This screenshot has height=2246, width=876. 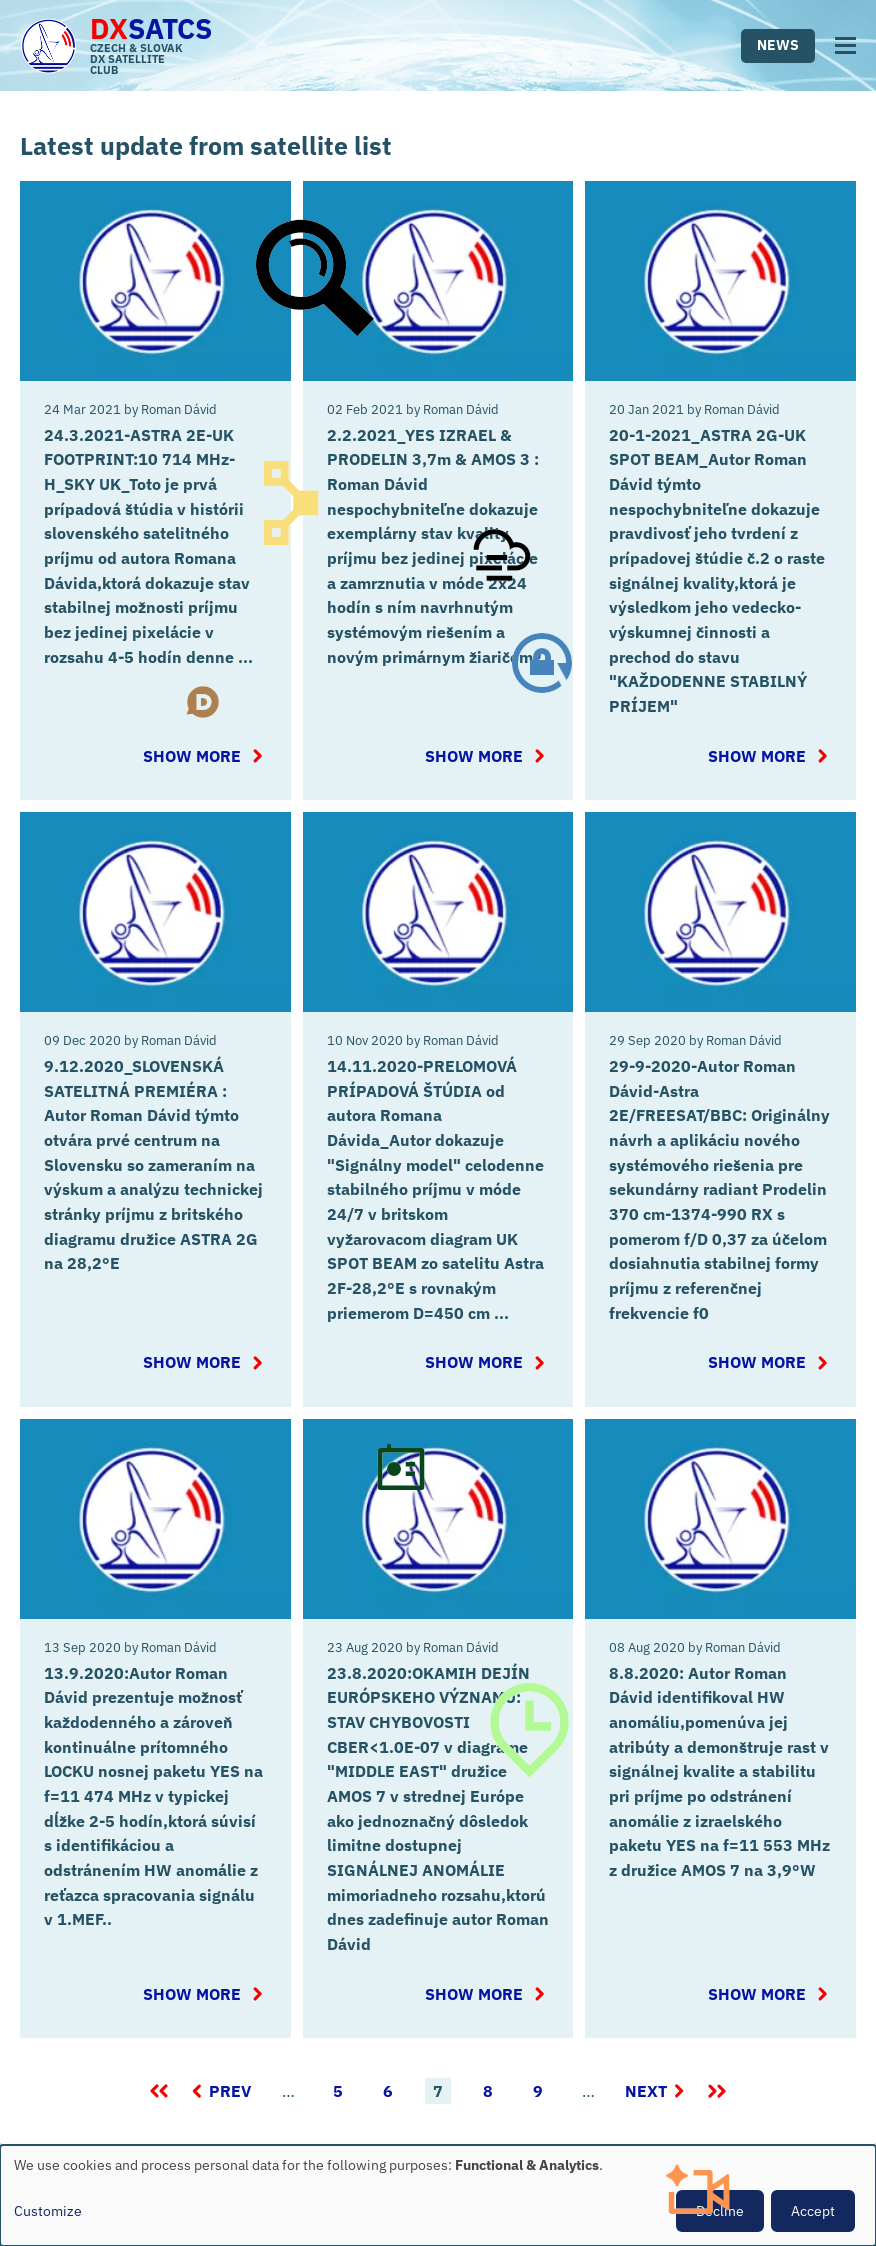 I want to click on puppet configuration management tool logo, so click(x=291, y=503).